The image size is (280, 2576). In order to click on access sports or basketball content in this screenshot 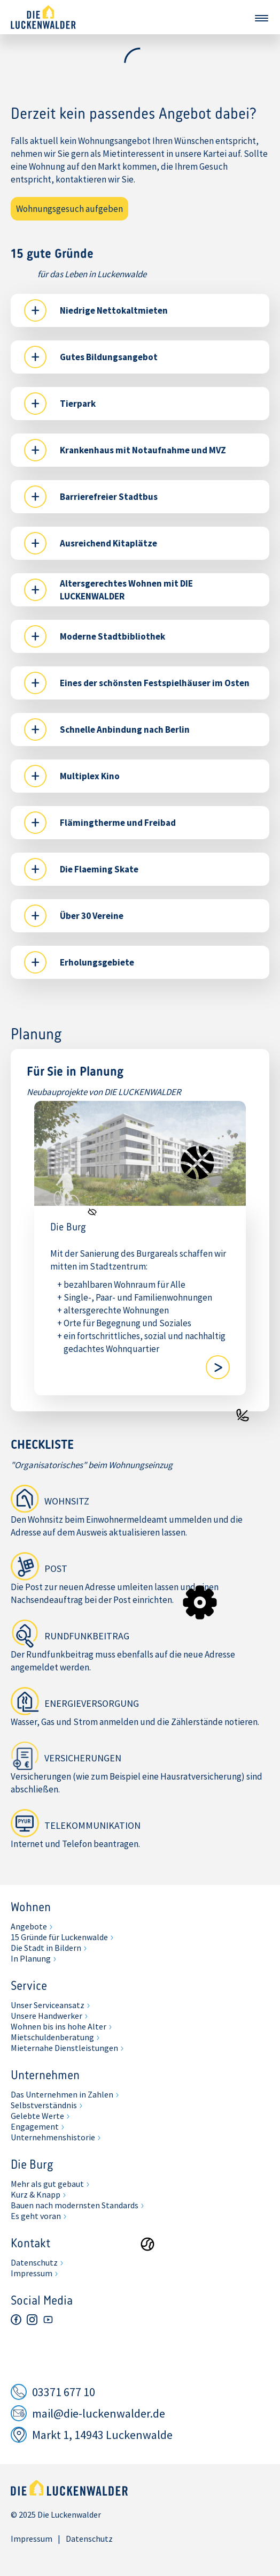, I will do `click(197, 1162)`.